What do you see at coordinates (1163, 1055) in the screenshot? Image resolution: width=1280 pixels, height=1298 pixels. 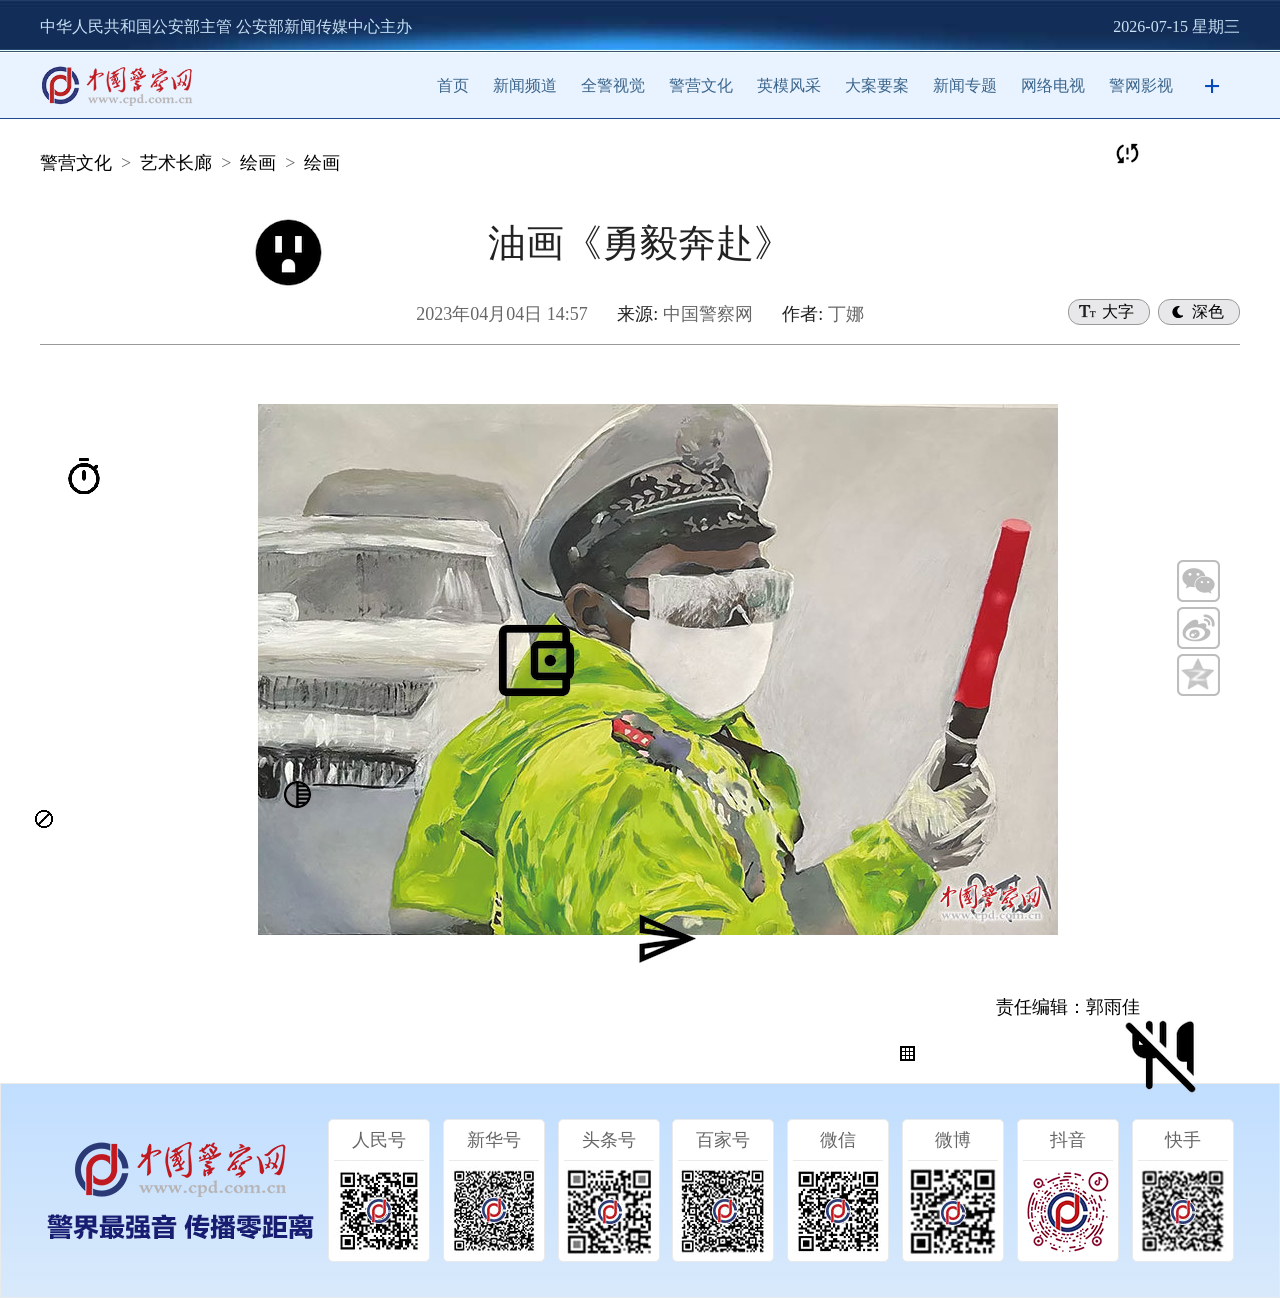 I see `indicates no food or meals available` at bounding box center [1163, 1055].